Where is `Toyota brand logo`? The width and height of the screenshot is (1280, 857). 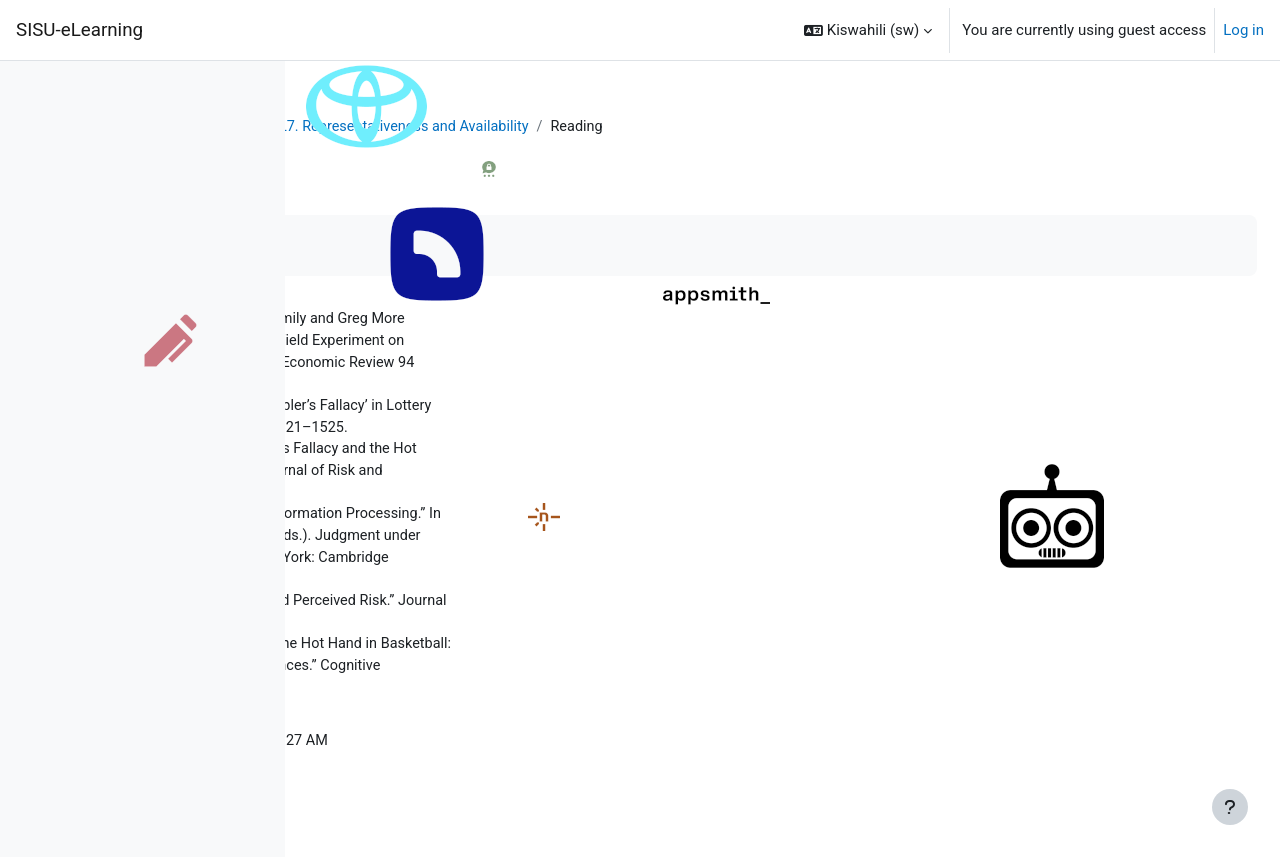 Toyota brand logo is located at coordinates (366, 106).